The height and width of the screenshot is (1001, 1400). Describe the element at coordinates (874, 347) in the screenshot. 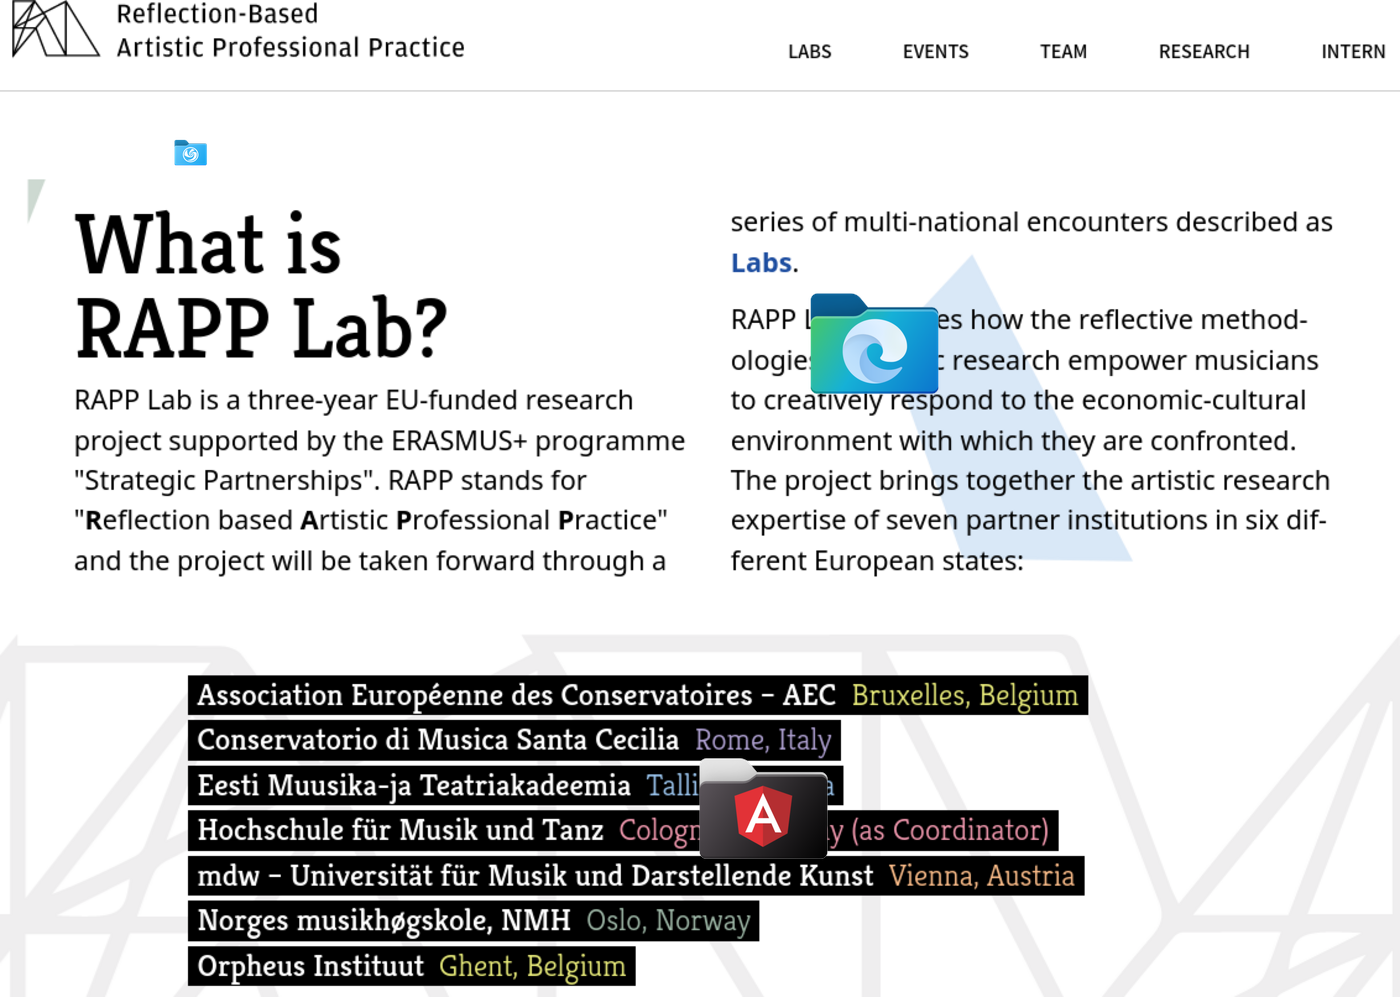

I see `open folder containing Microsoft Edge browser files` at that location.